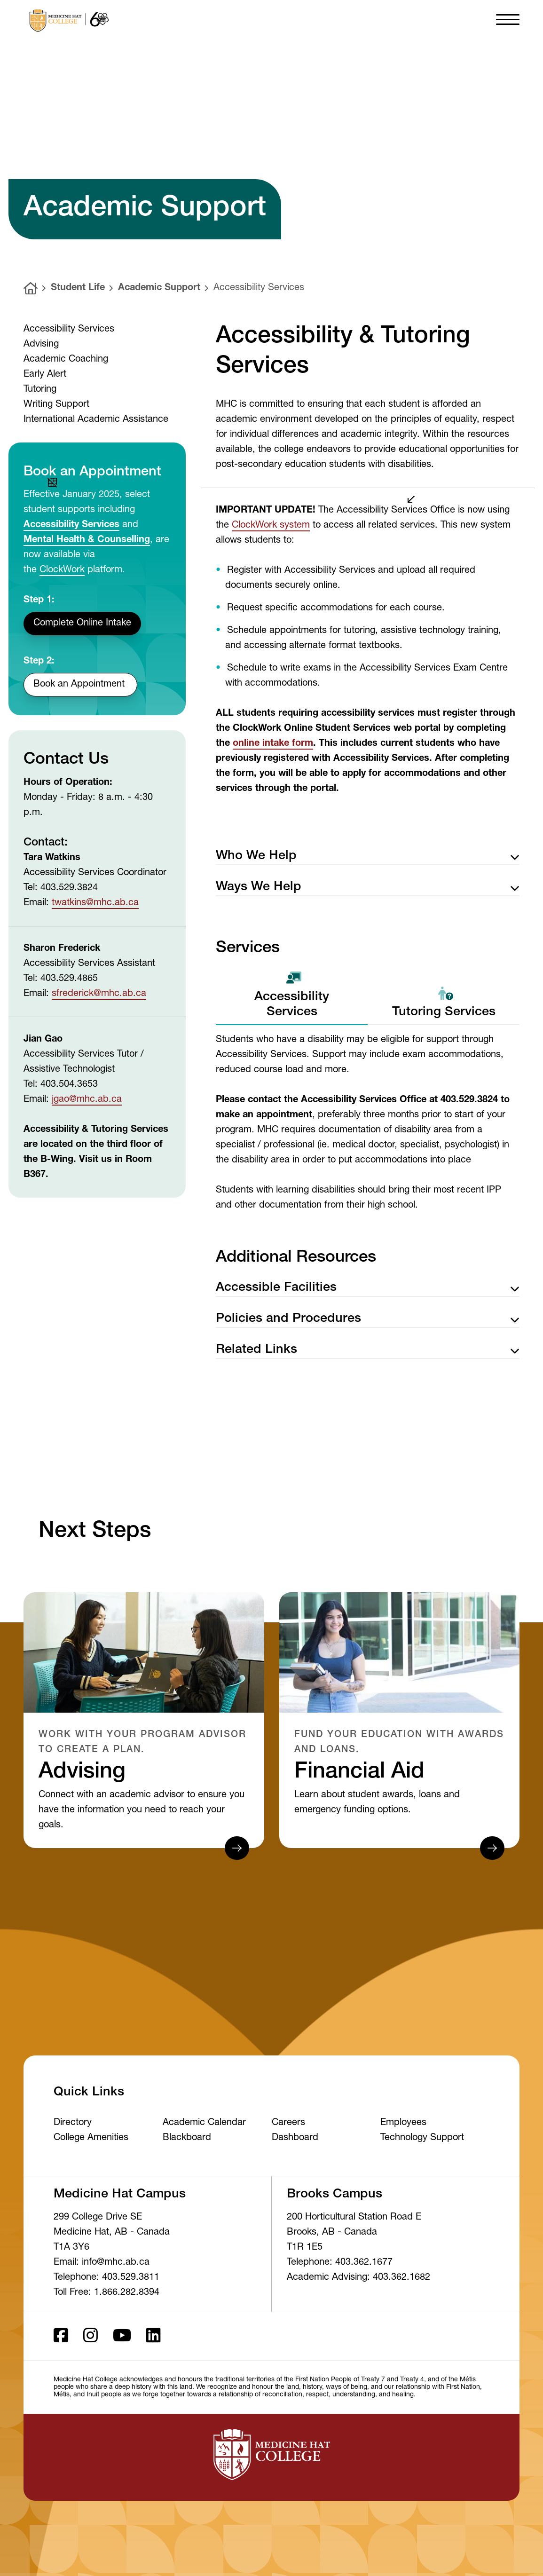  What do you see at coordinates (52, 482) in the screenshot?
I see `disable grid view` at bounding box center [52, 482].